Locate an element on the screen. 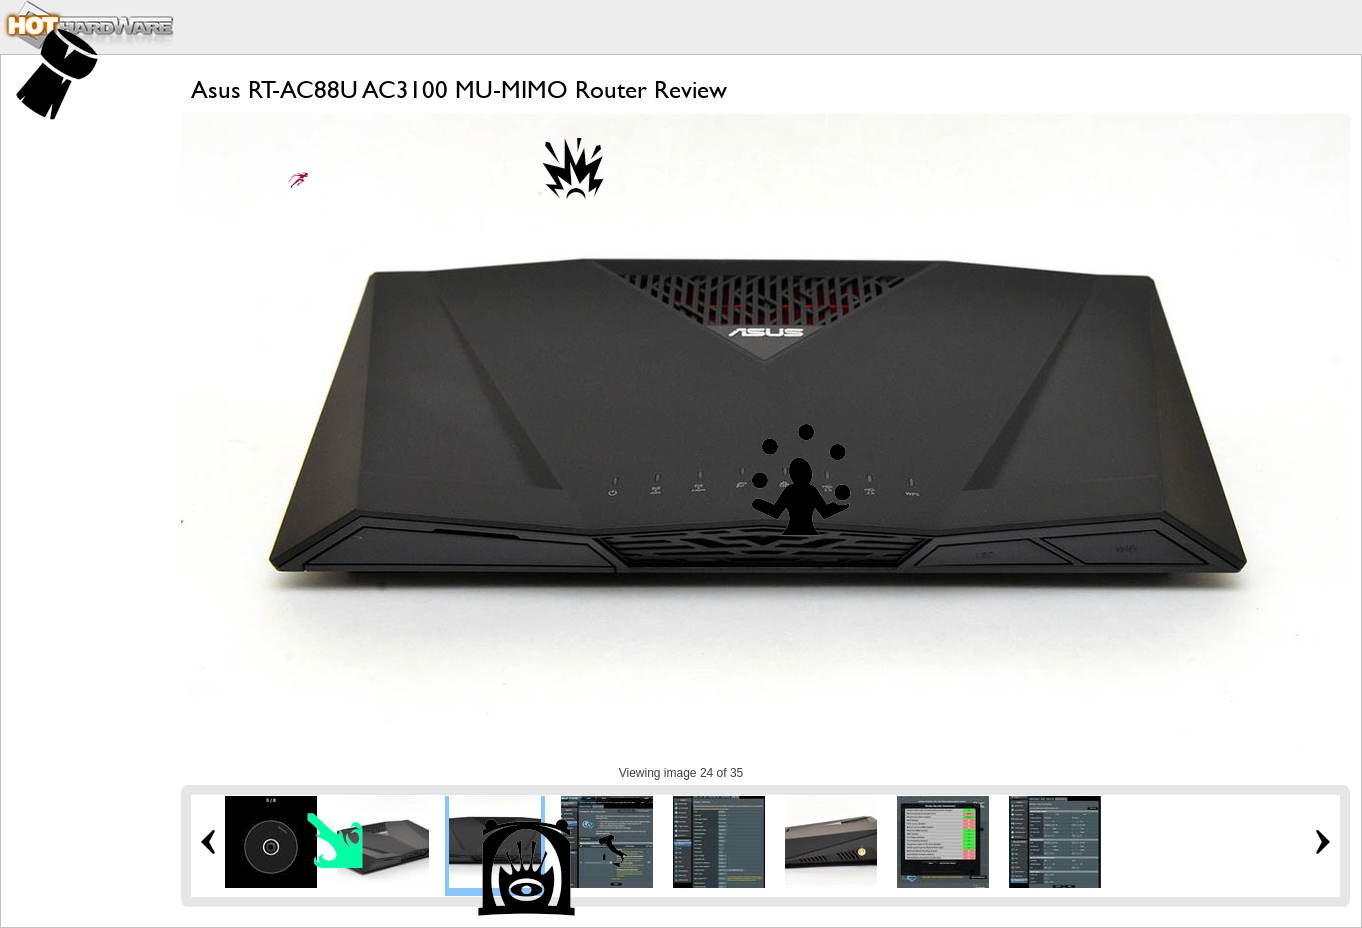  mysterious or hidden content reveal is located at coordinates (526, 867).